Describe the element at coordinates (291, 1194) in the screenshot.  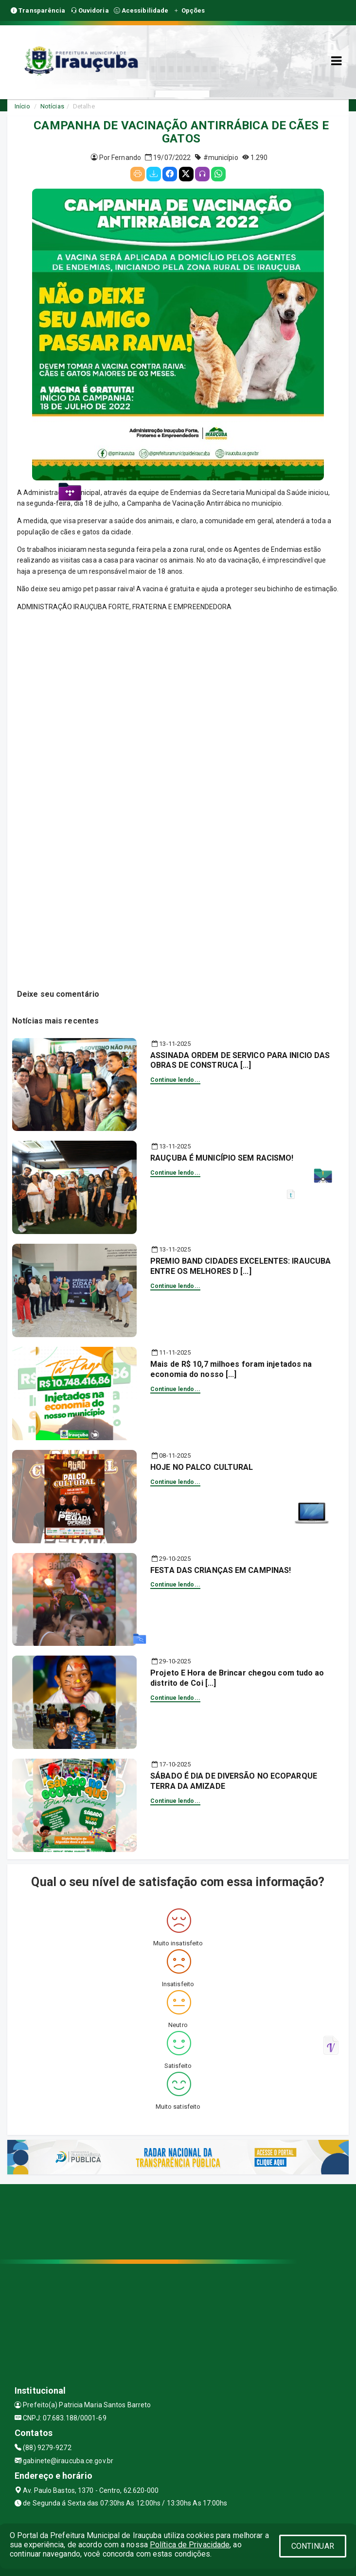
I see `a typst document file` at that location.